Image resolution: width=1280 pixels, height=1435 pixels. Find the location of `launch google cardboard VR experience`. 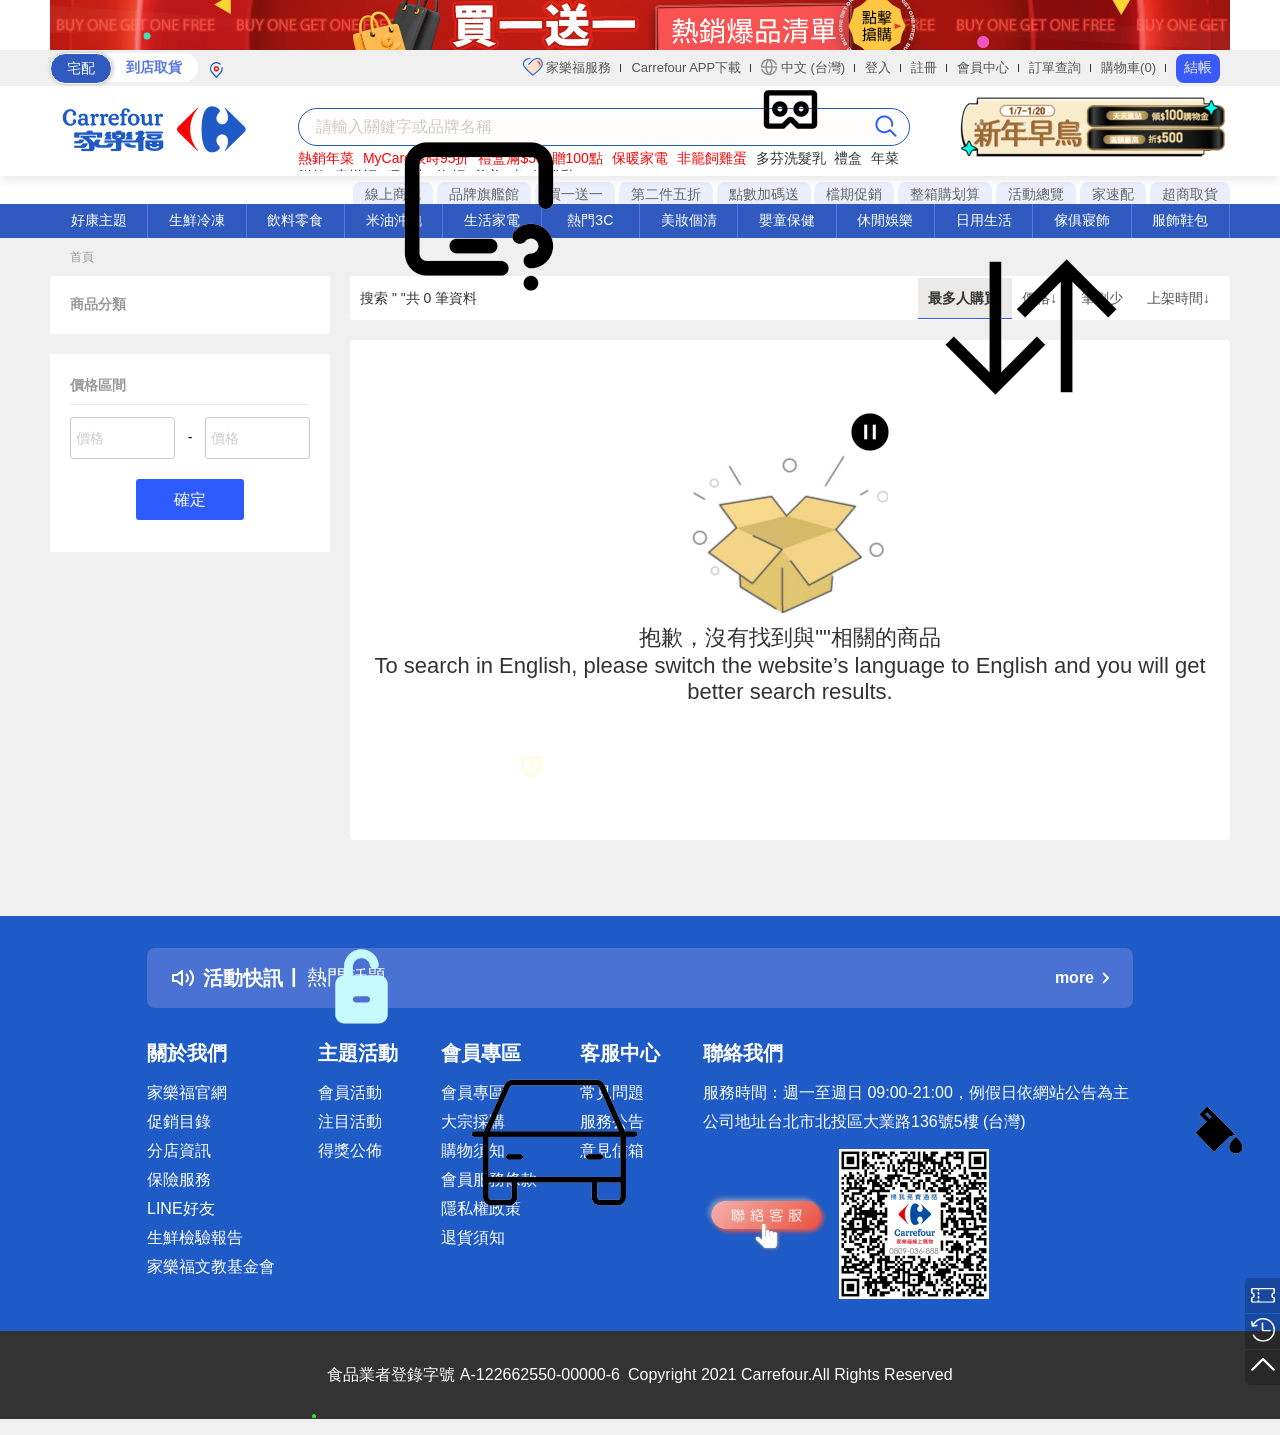

launch google cardboard VR experience is located at coordinates (790, 109).